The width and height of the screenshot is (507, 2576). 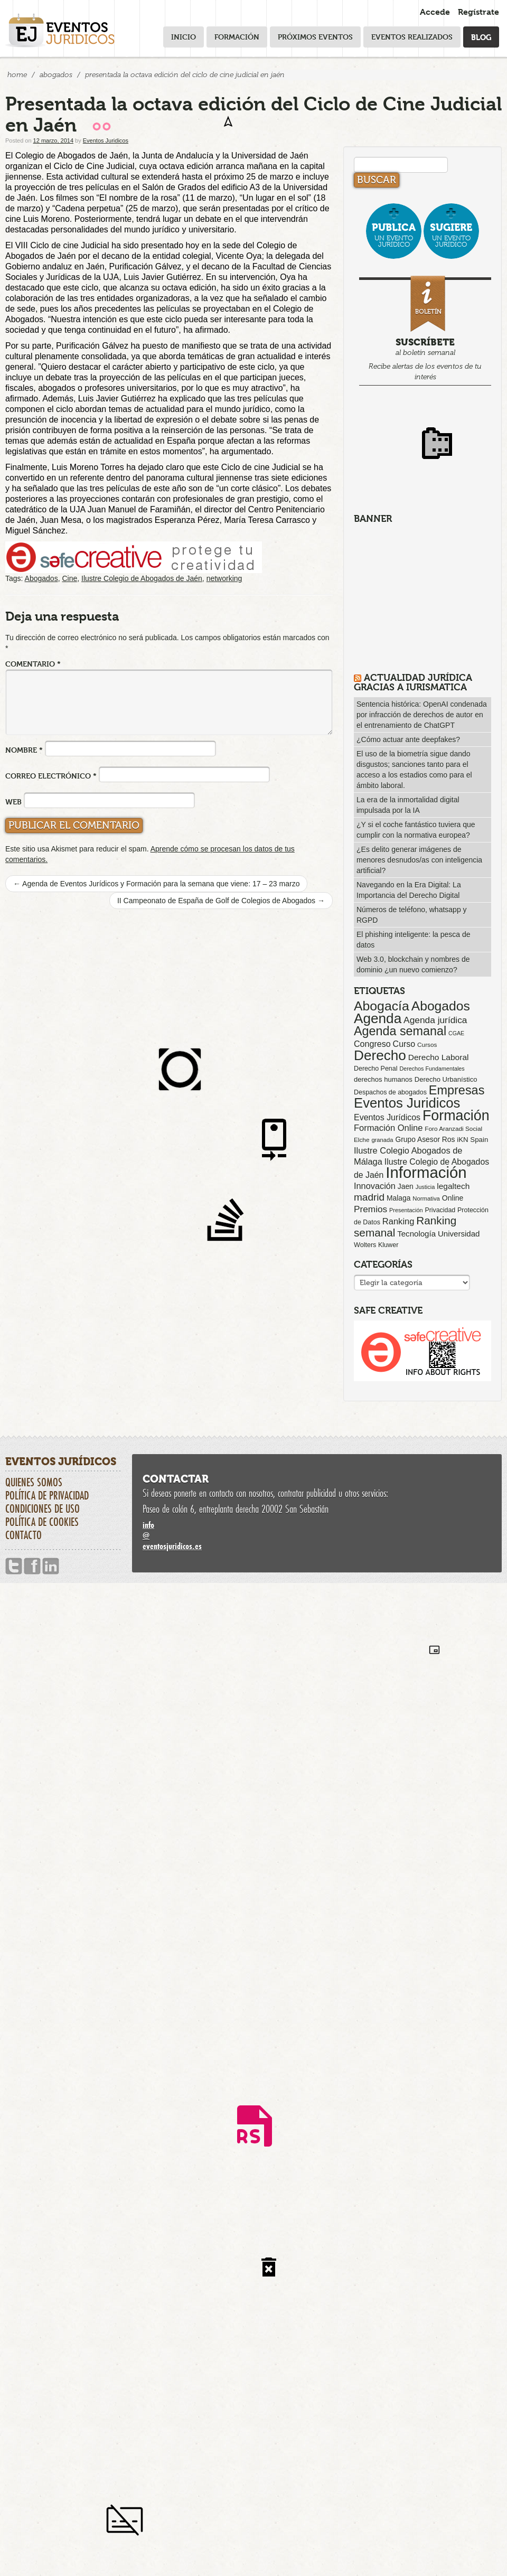 What do you see at coordinates (269, 2267) in the screenshot?
I see `permanently delete item` at bounding box center [269, 2267].